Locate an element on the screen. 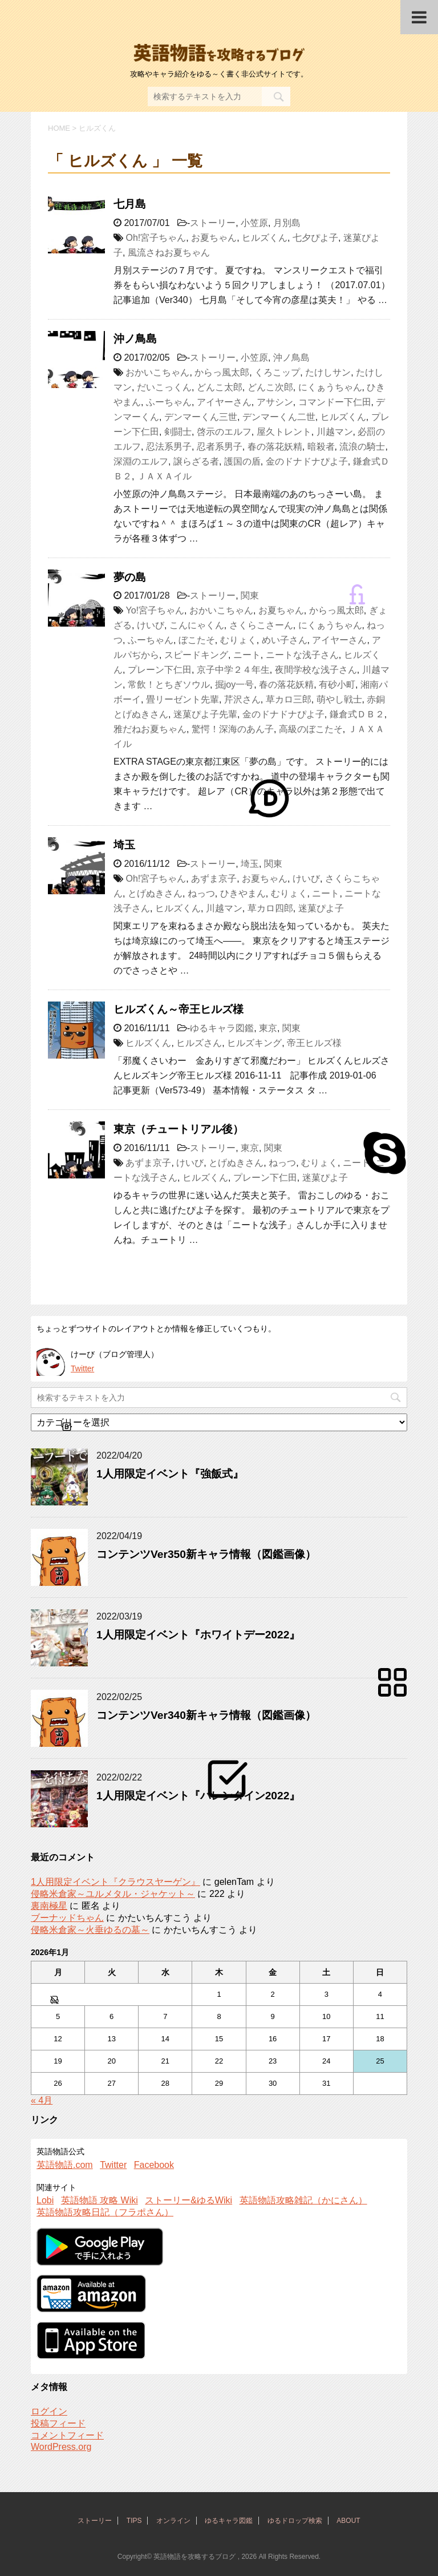 The height and width of the screenshot is (2576, 438). seating unavailable is located at coordinates (54, 2000).